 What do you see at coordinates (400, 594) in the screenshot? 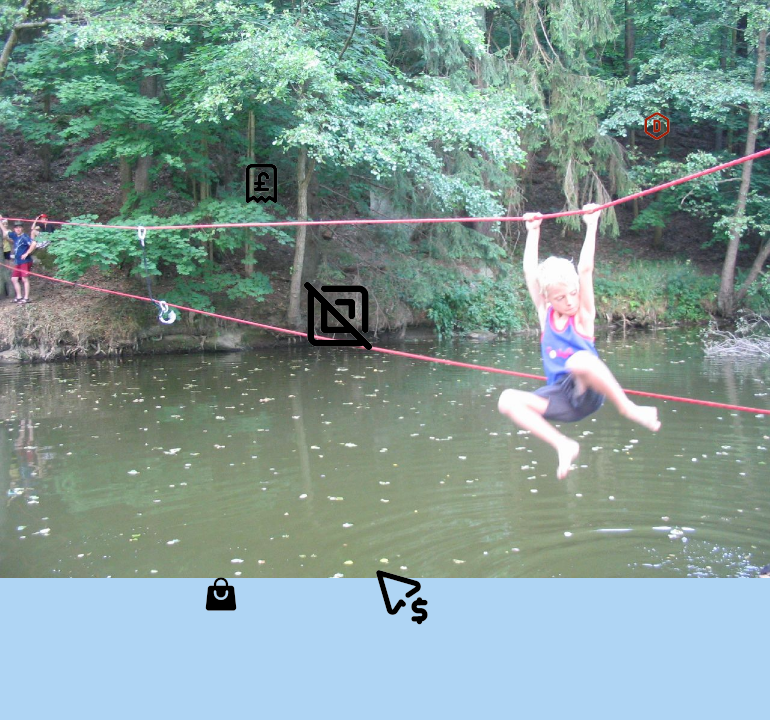
I see `pay-per-click advertising or cost tracking` at bounding box center [400, 594].